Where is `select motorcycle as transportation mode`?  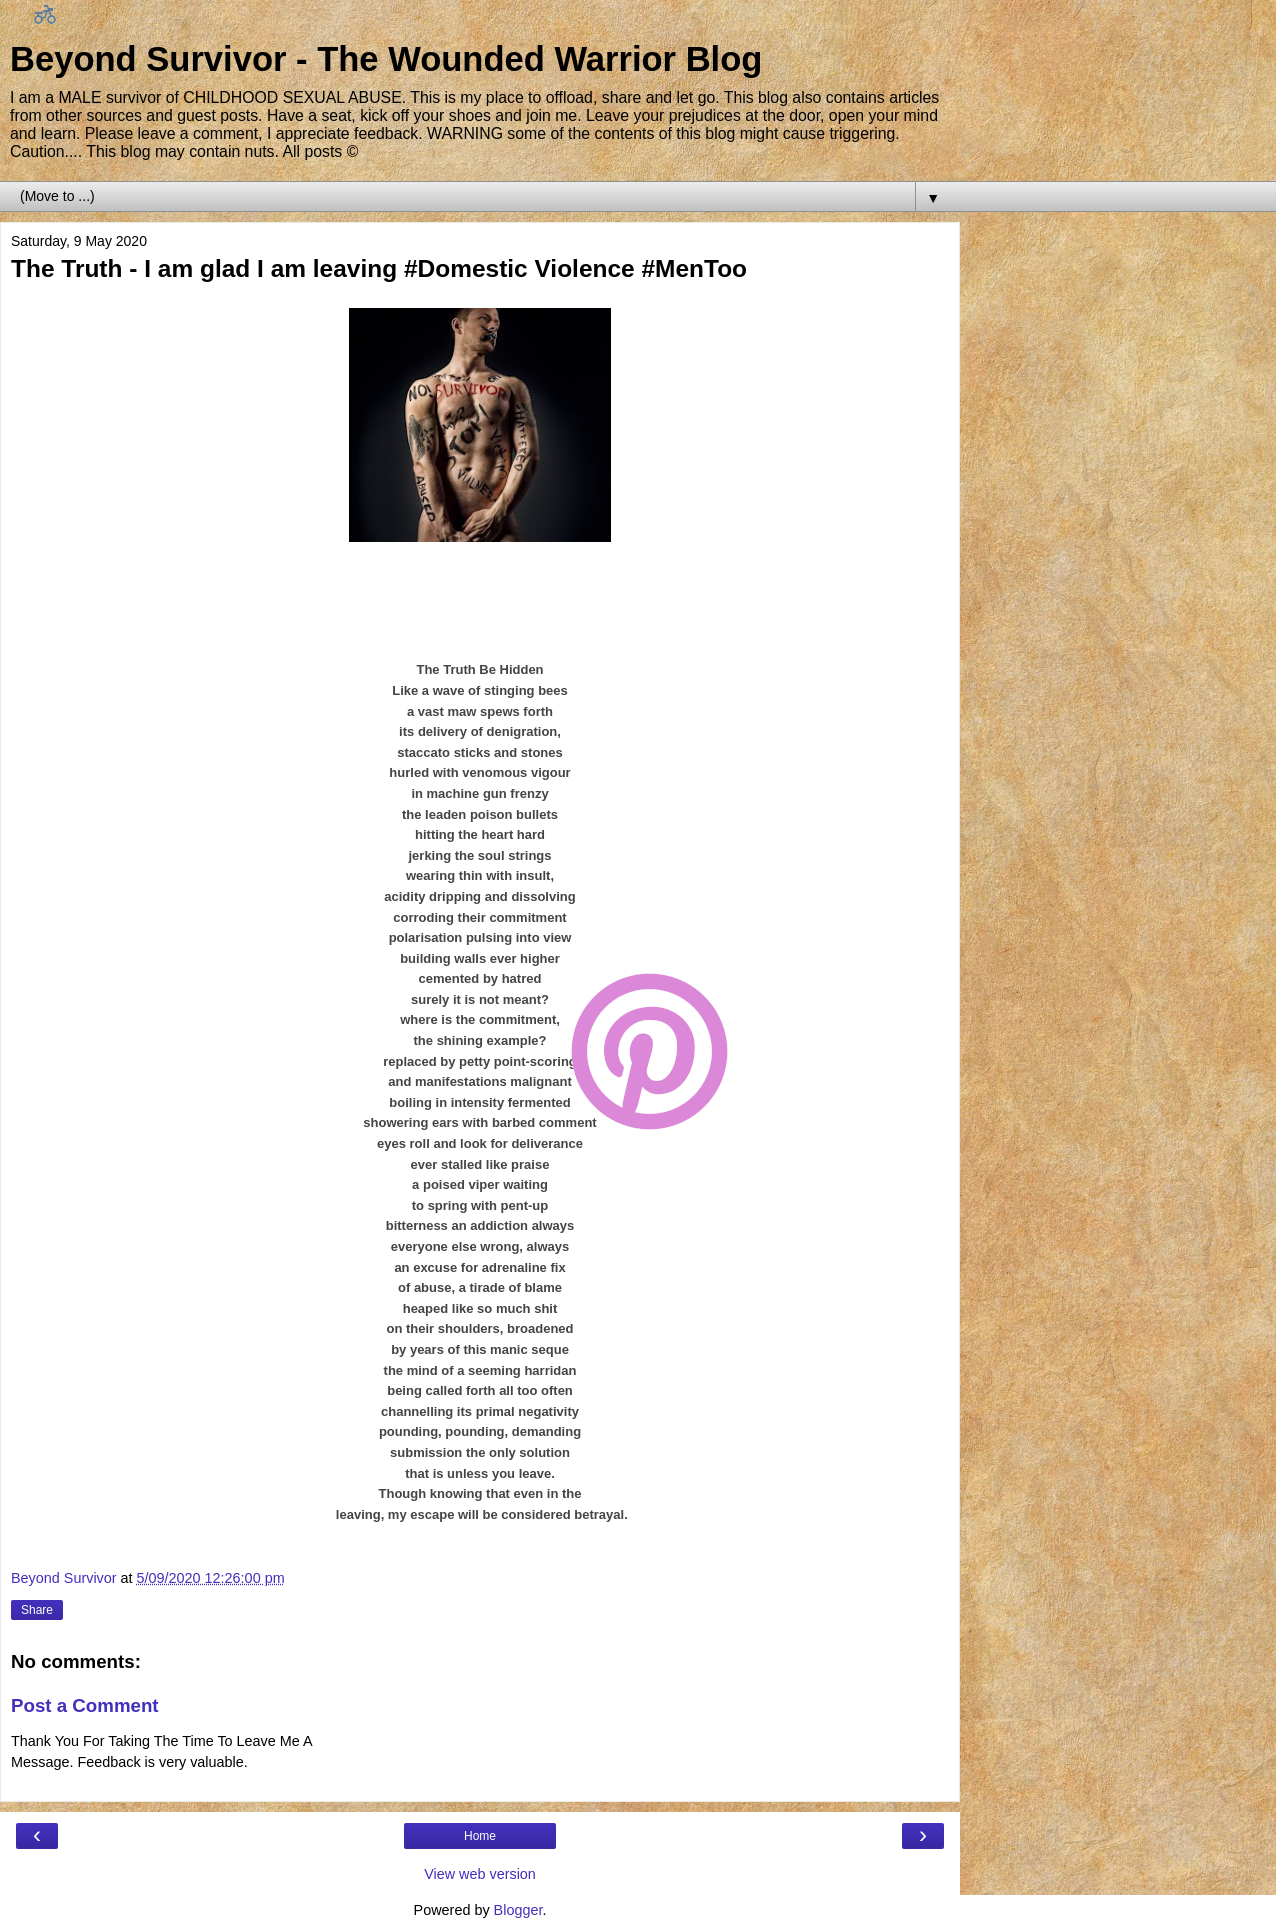
select motorcycle as transportation mode is located at coordinates (45, 14).